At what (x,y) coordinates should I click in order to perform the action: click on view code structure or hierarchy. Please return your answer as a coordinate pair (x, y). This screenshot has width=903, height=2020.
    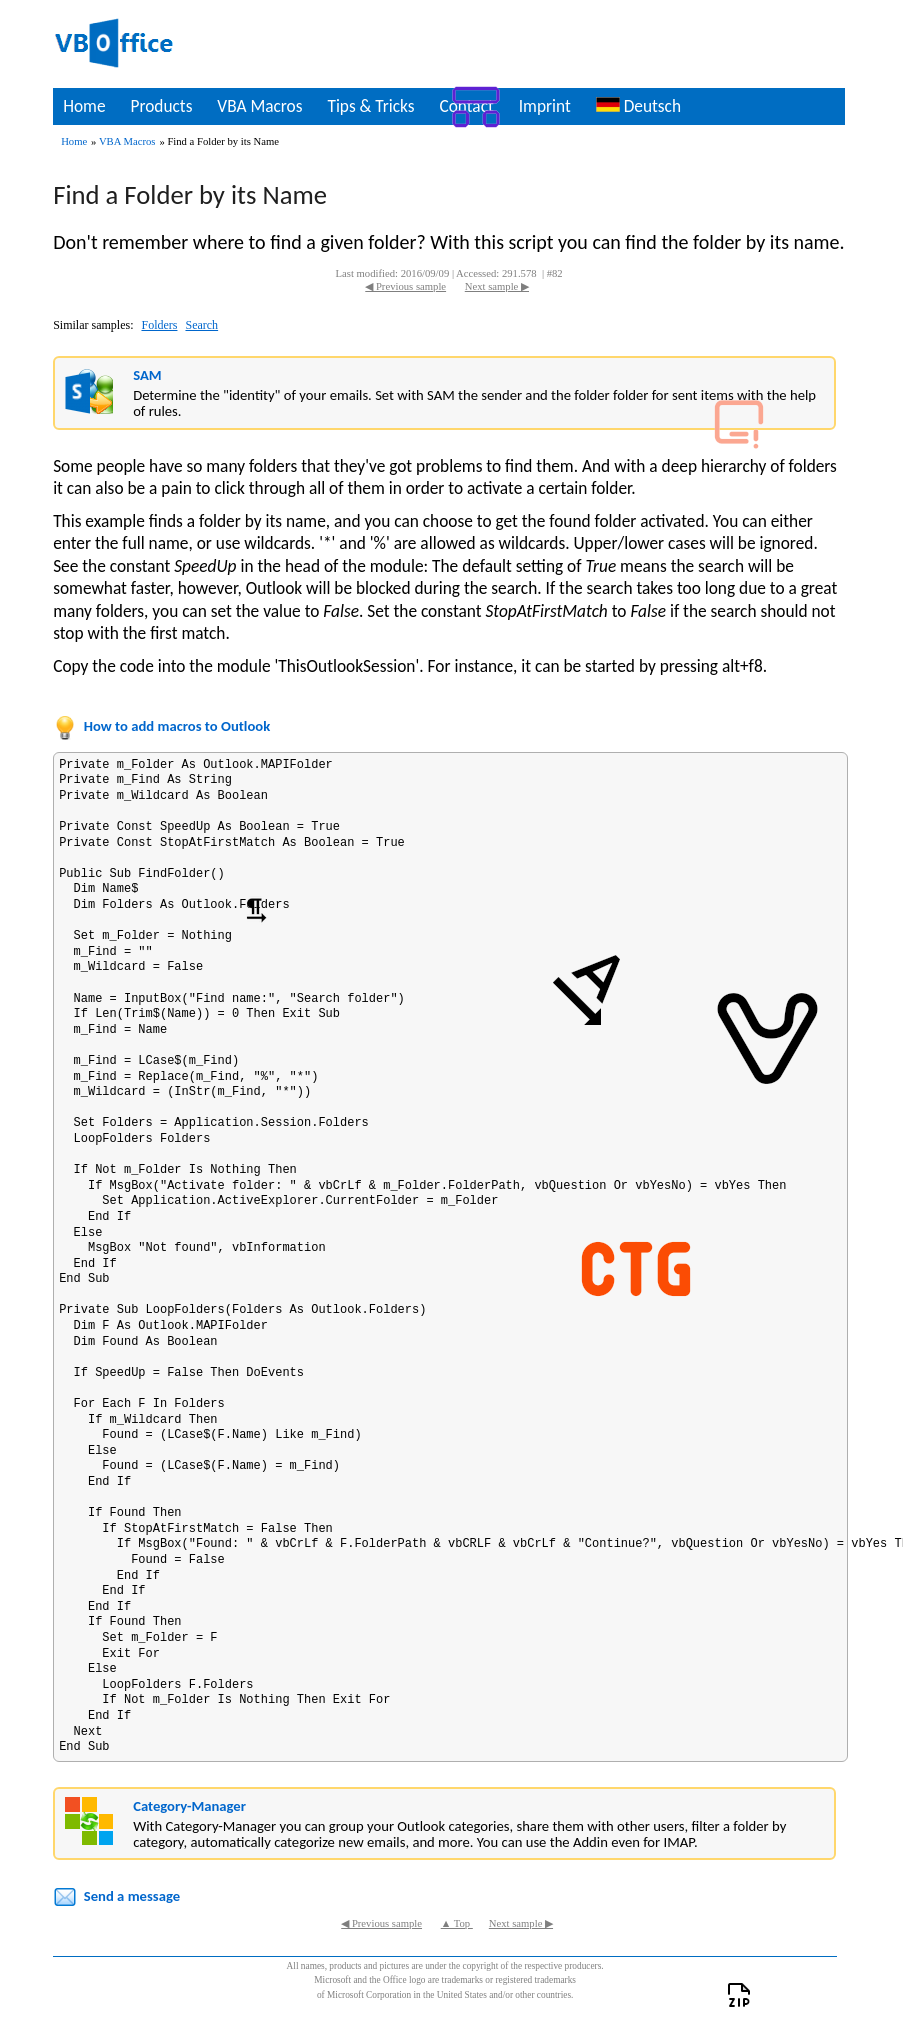
    Looking at the image, I should click on (476, 107).